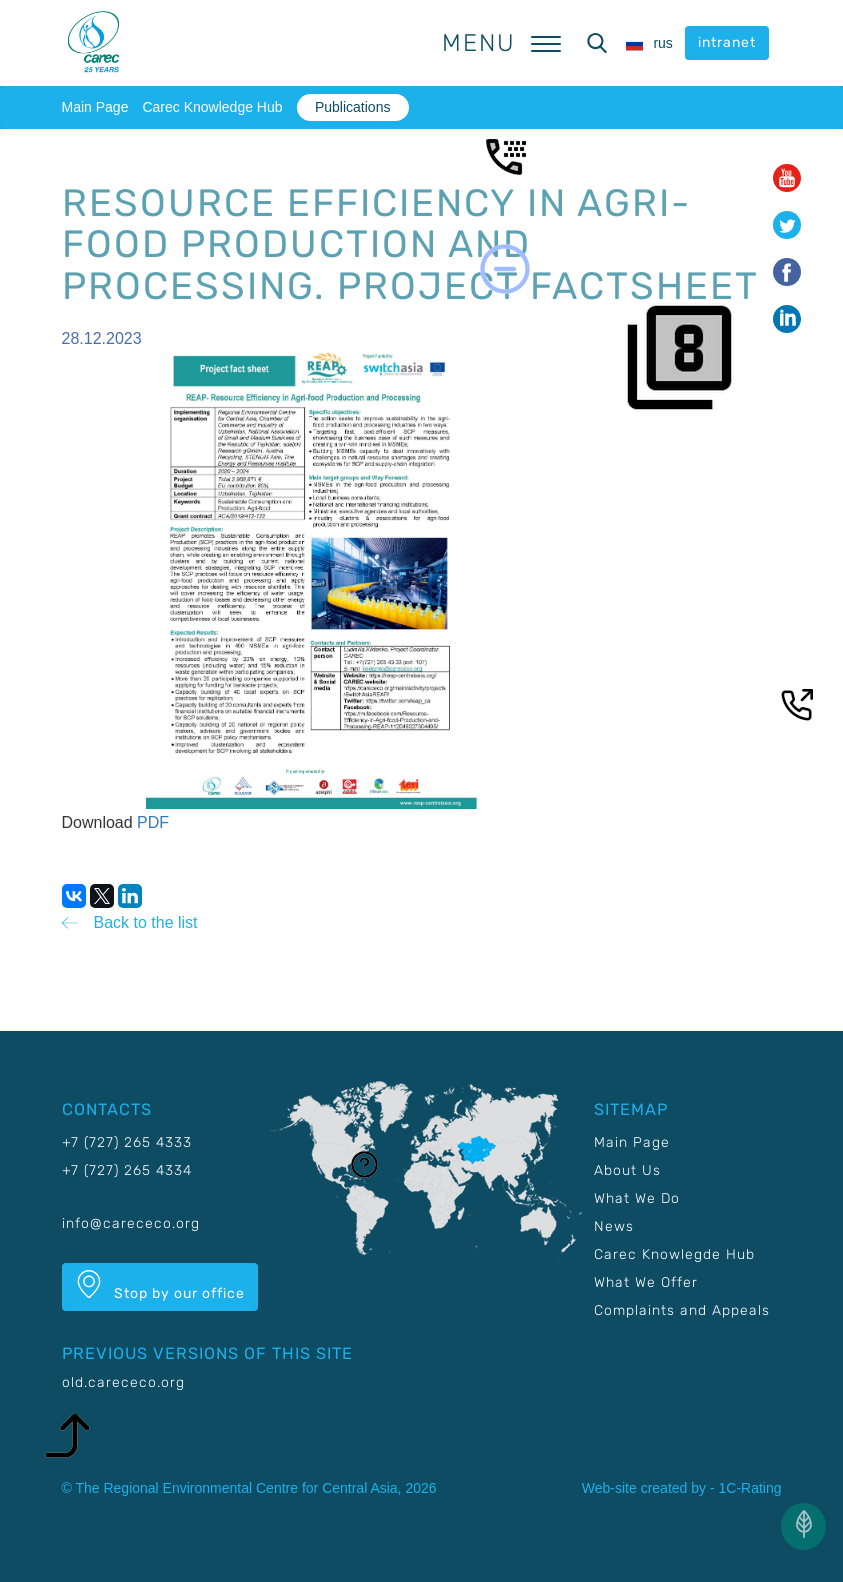 The width and height of the screenshot is (843, 1582). I want to click on navigate forward and up in a hierarchy, so click(67, 1435).